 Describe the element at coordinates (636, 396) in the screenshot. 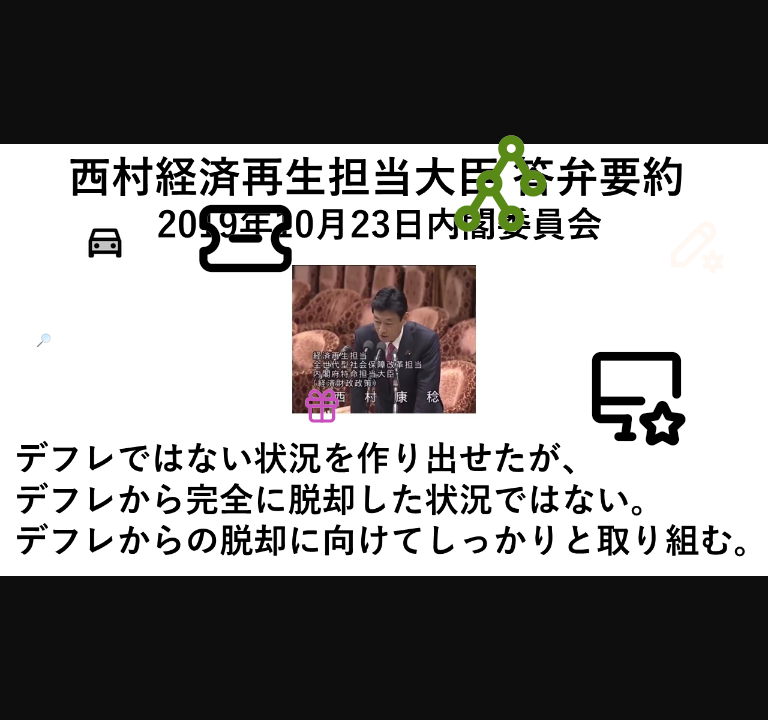

I see `mark this device as a favorite` at that location.